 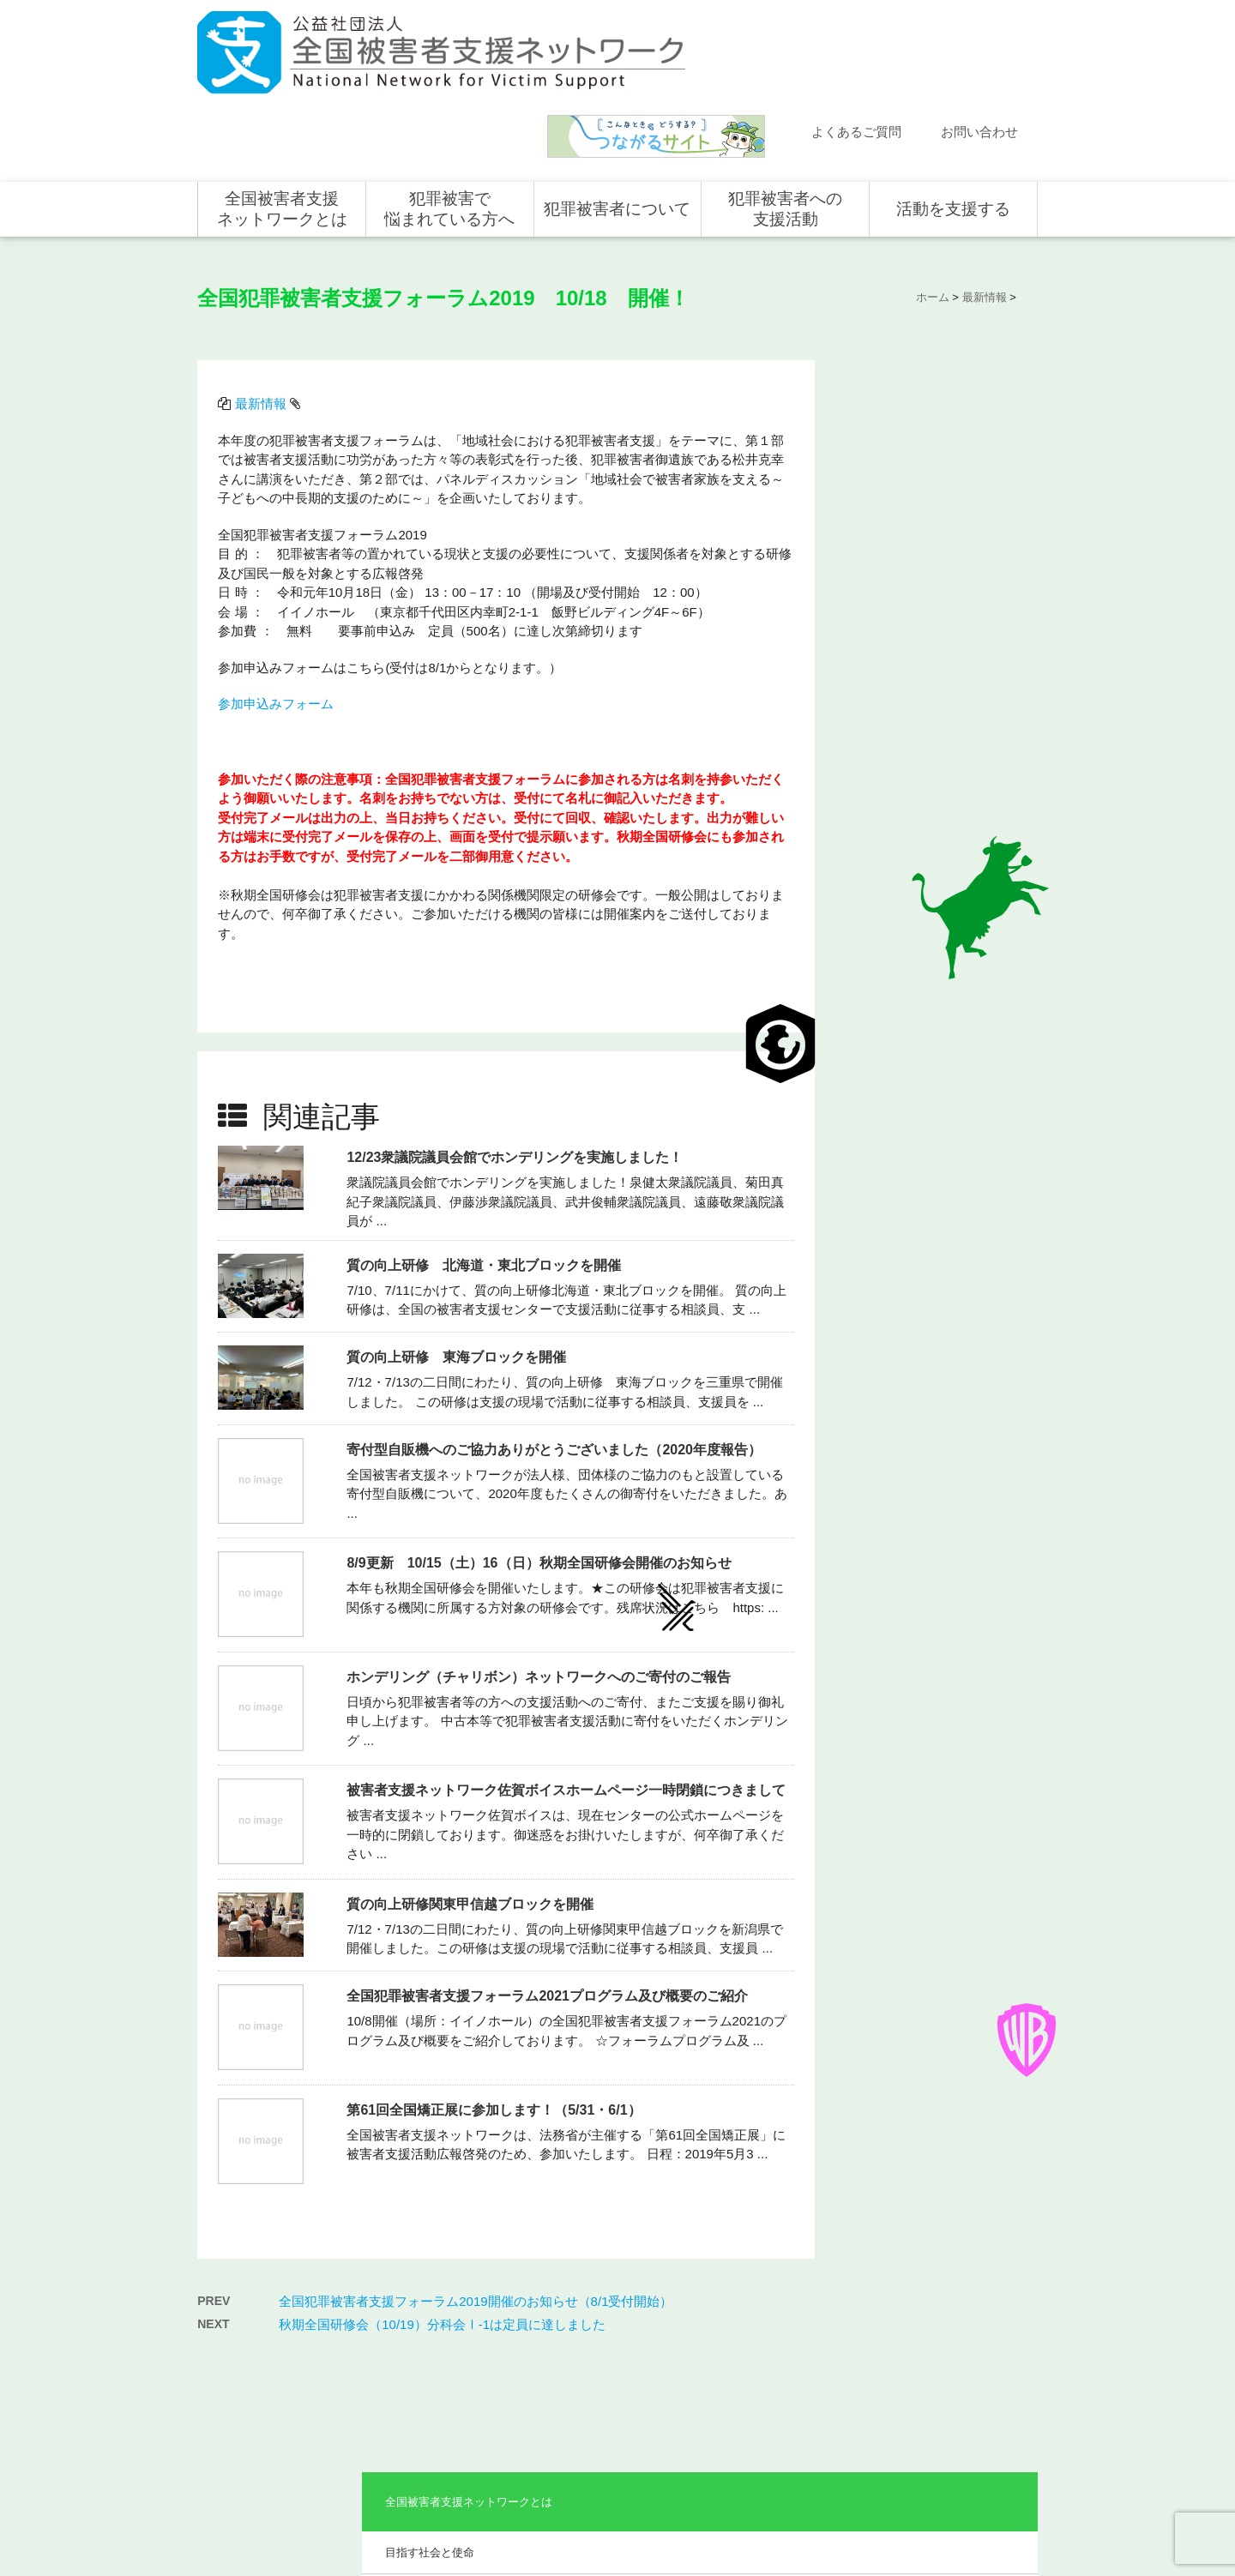 I want to click on open ArcGIS mapping application, so click(x=780, y=1044).